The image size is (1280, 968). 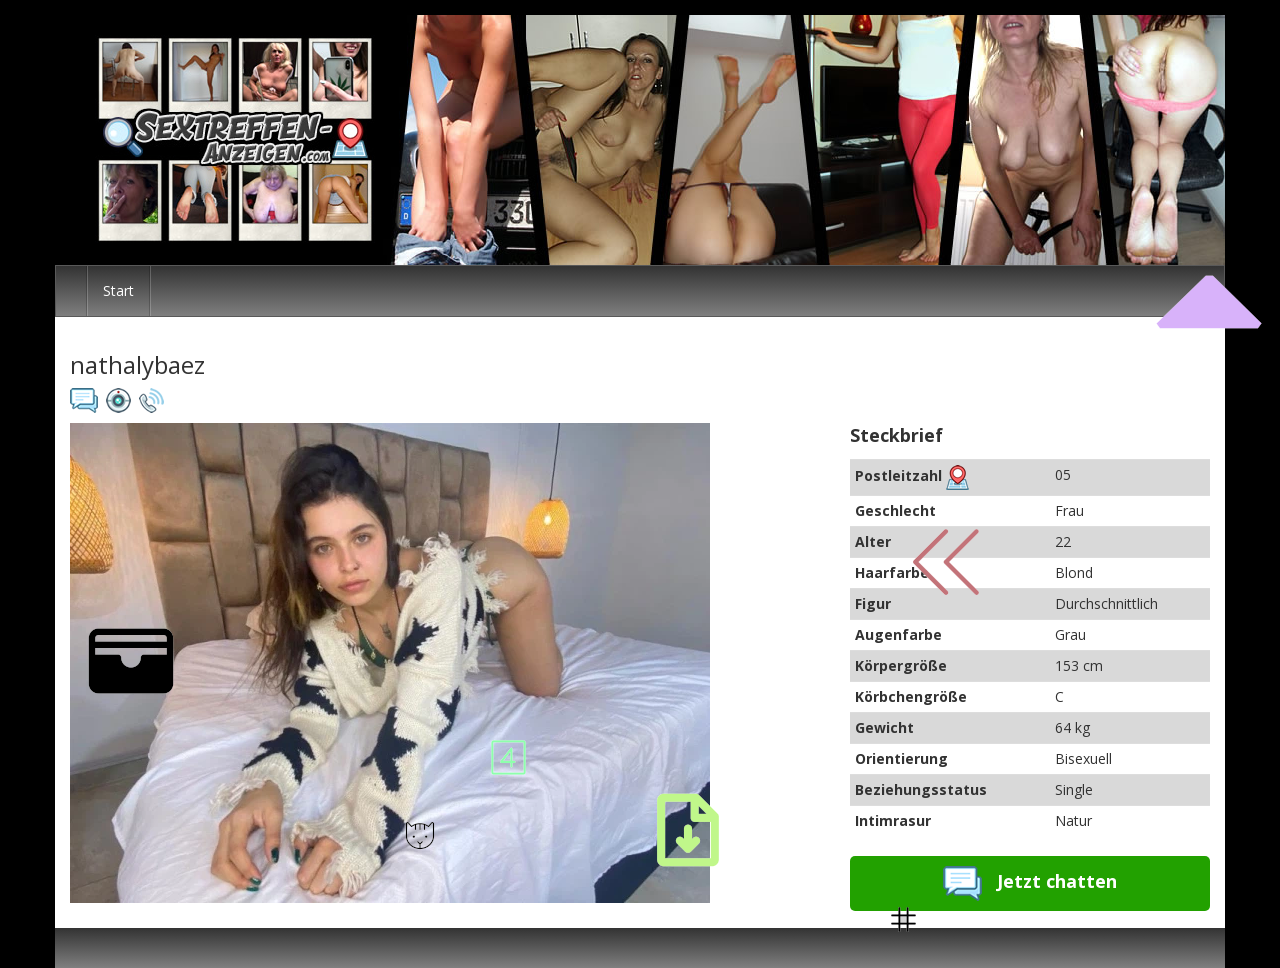 What do you see at coordinates (688, 830) in the screenshot?
I see `download file` at bounding box center [688, 830].